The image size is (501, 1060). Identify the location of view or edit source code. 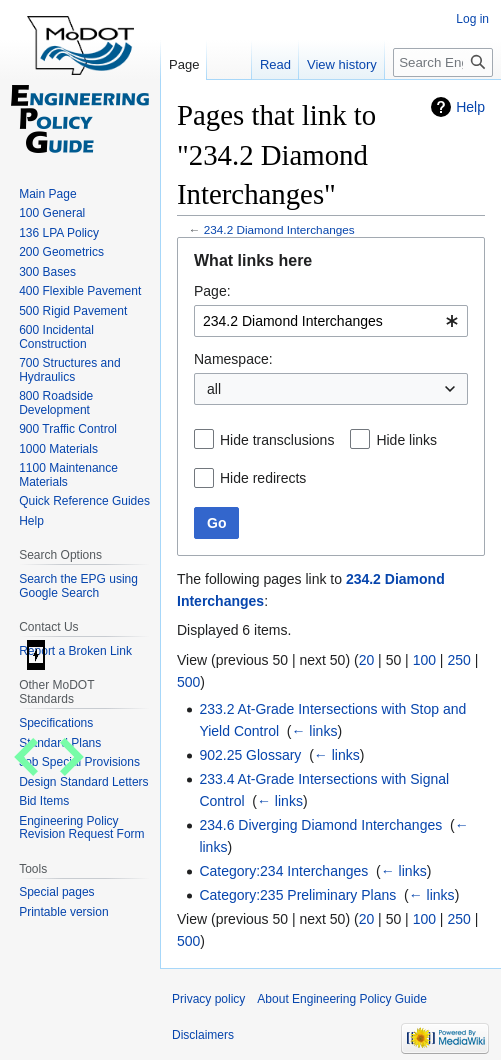
(49, 757).